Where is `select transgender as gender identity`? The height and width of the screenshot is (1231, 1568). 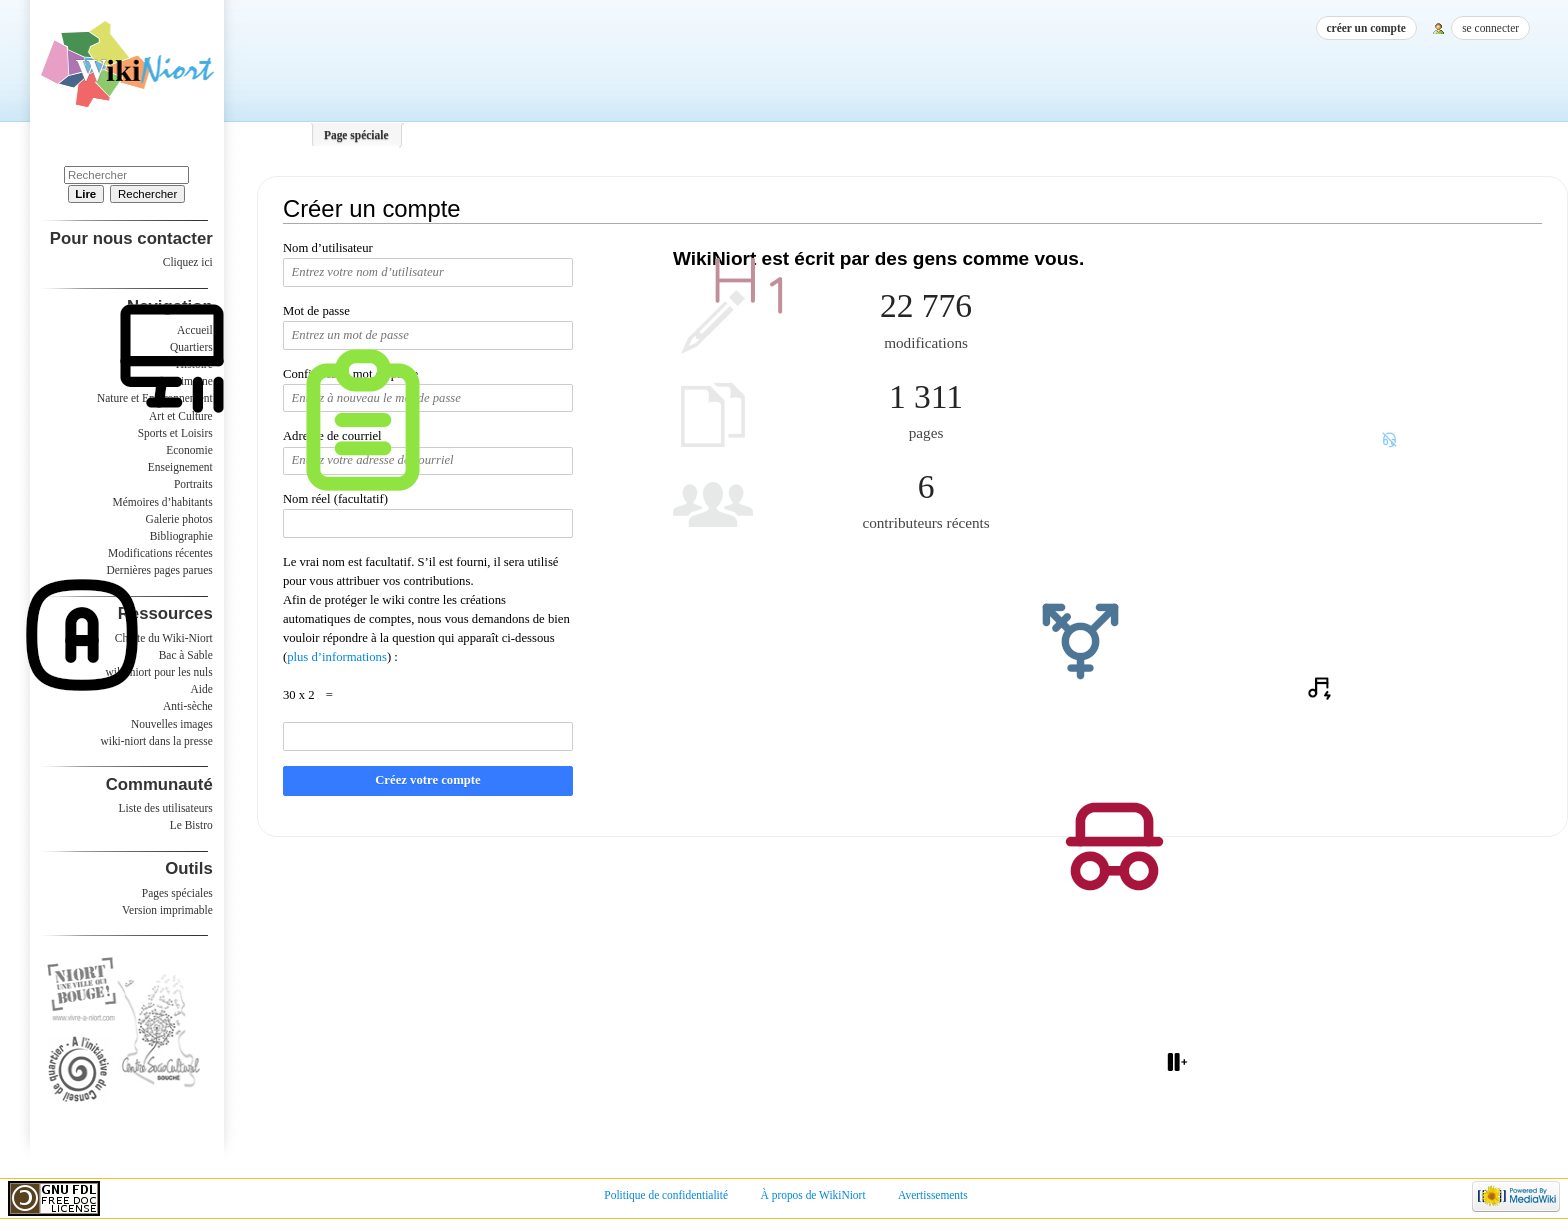
select transgender as gender identity is located at coordinates (1080, 641).